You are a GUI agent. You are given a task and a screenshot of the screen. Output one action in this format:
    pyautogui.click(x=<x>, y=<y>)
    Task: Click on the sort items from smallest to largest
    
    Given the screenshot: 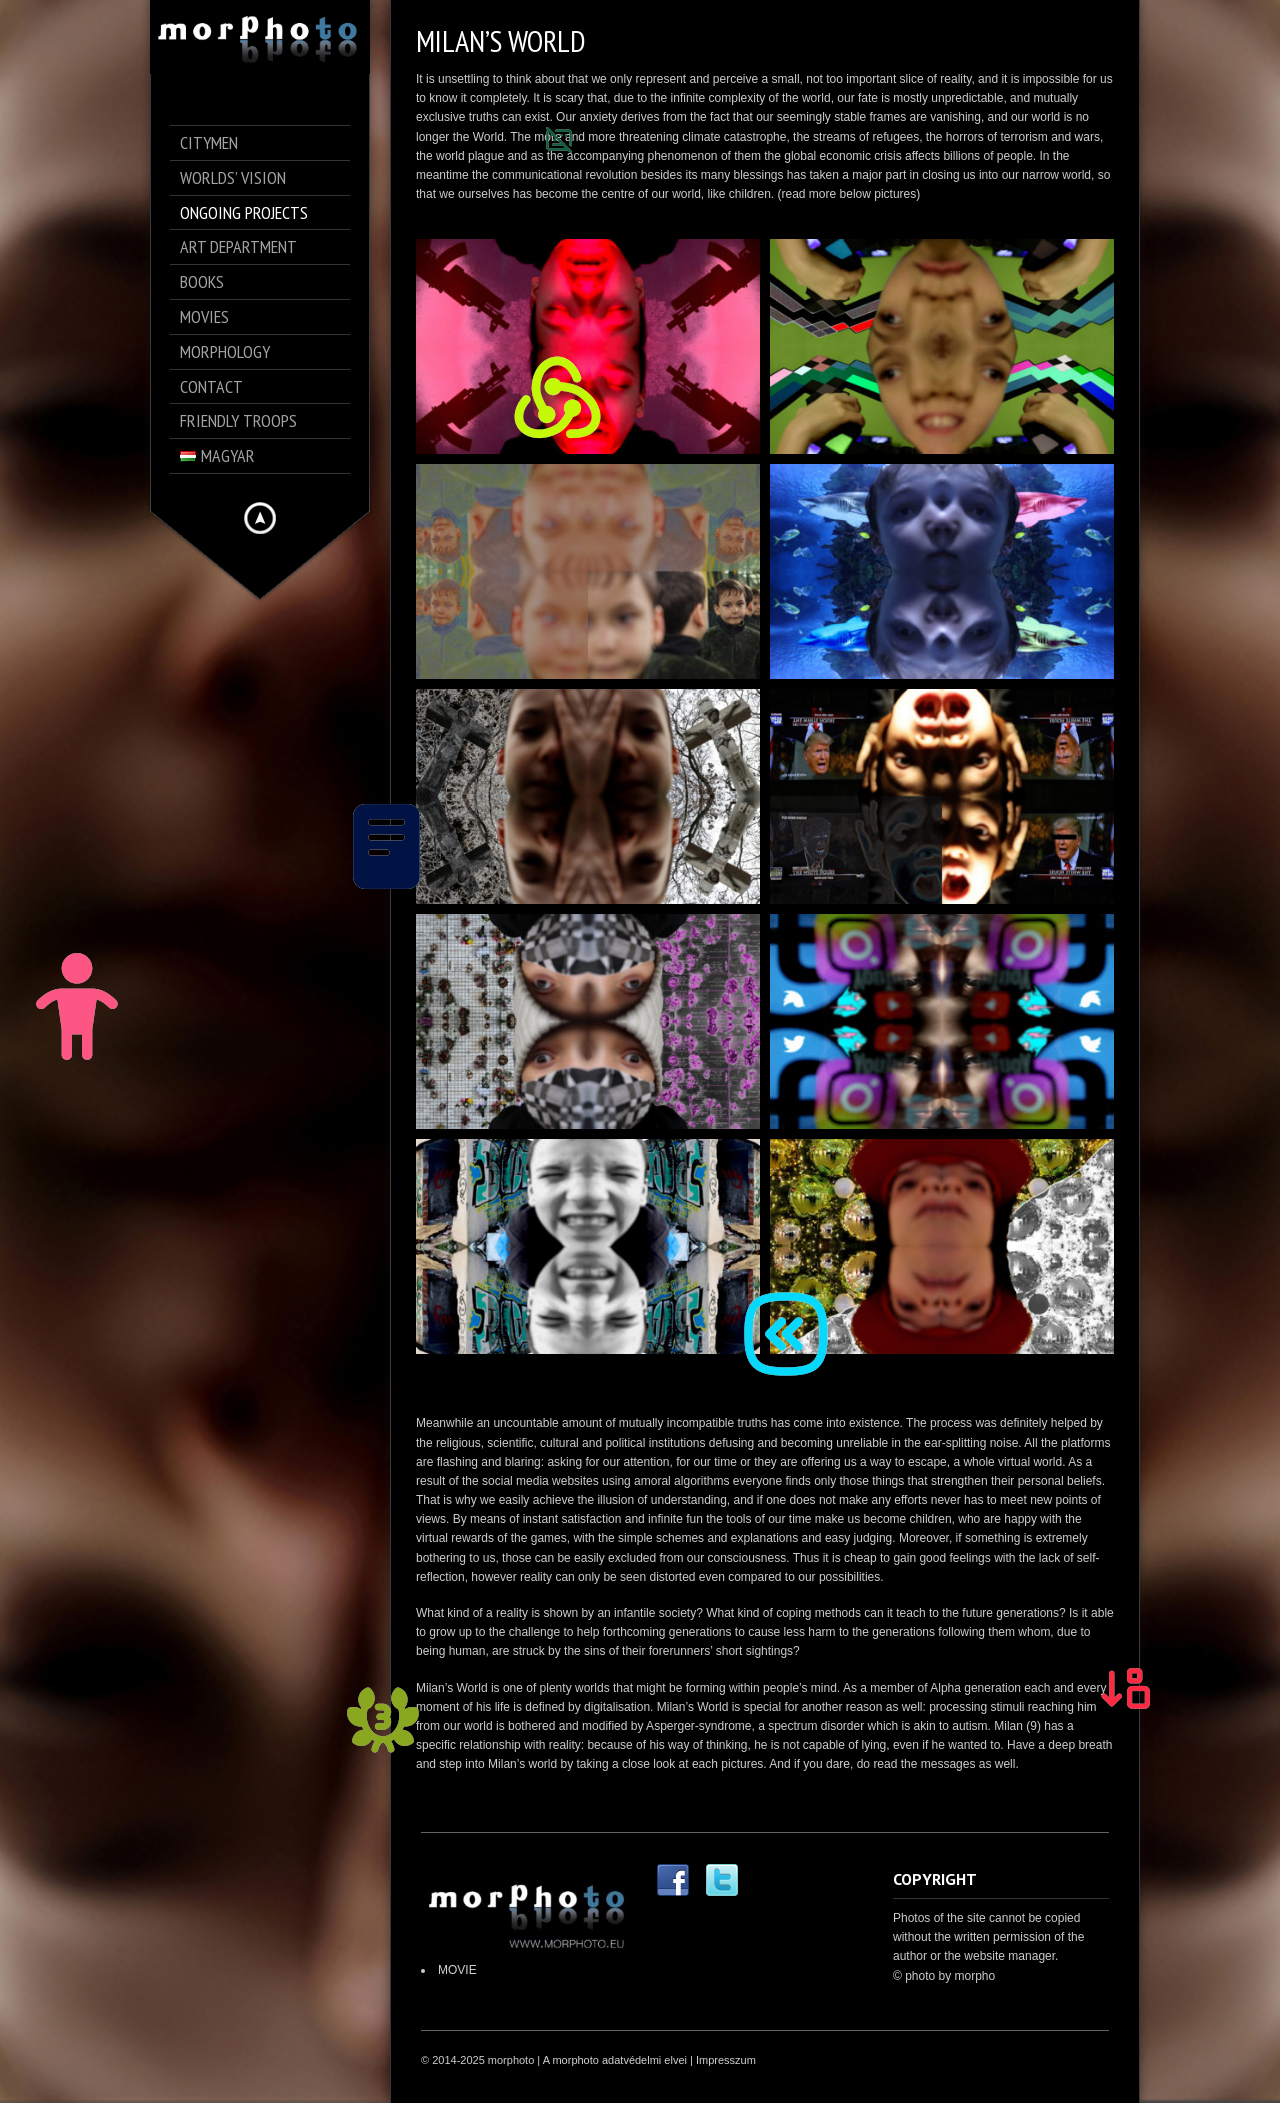 What is the action you would take?
    pyautogui.click(x=1124, y=1688)
    